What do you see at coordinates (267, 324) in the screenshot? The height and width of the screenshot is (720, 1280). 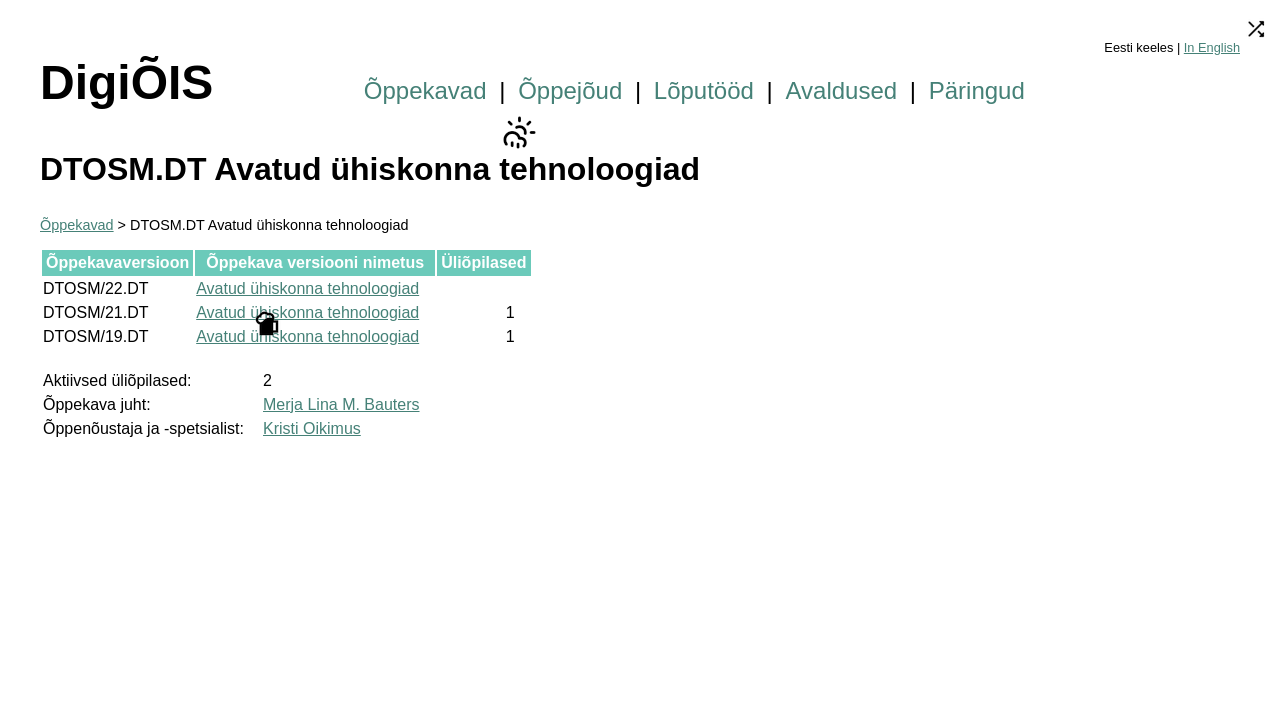 I see `find nearby sports bars or pubs` at bounding box center [267, 324].